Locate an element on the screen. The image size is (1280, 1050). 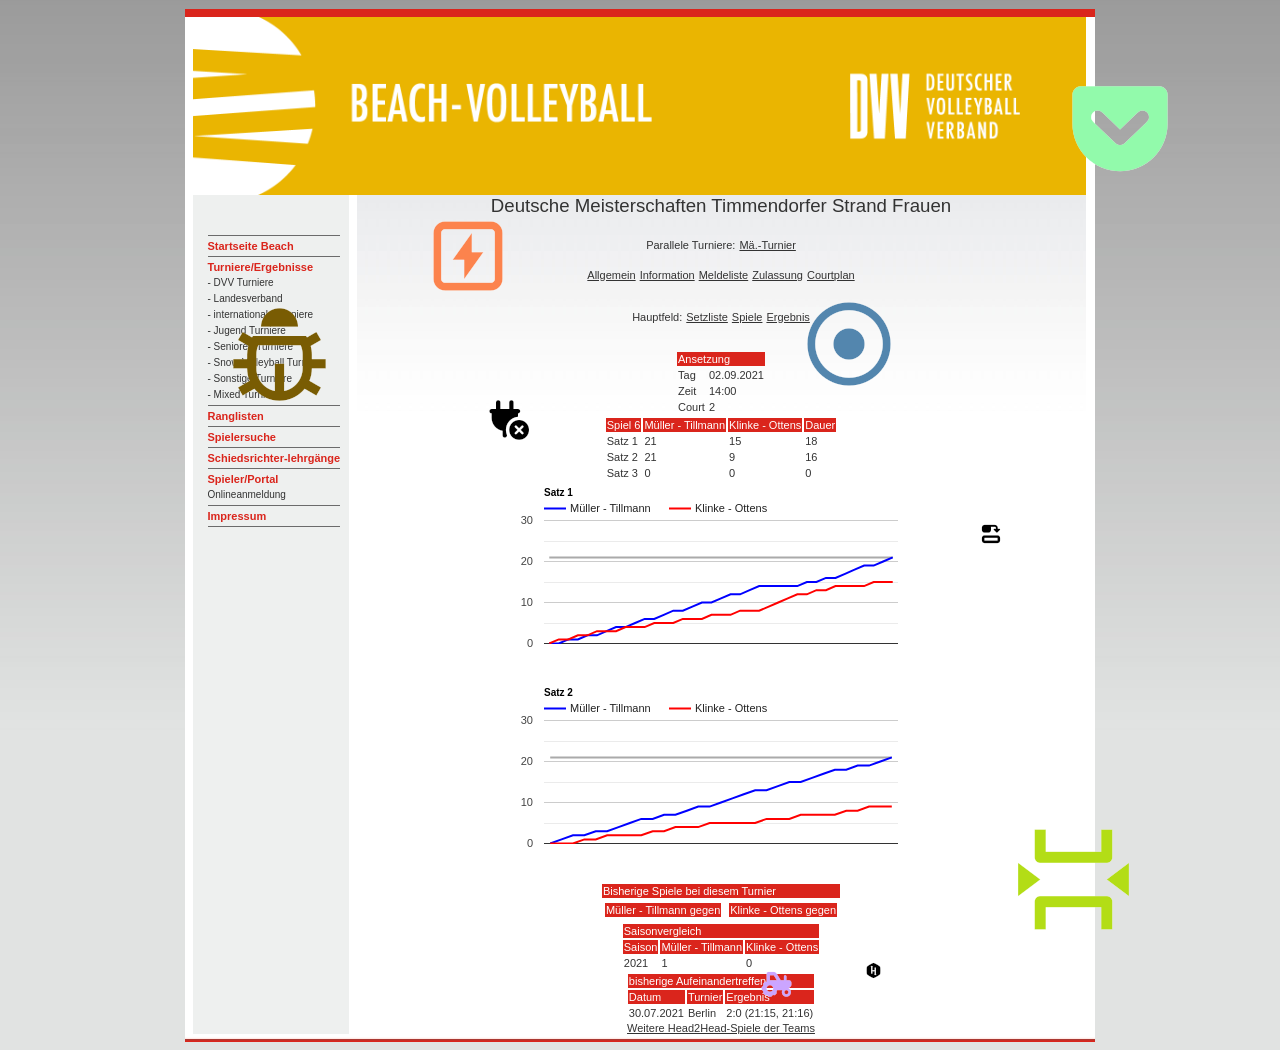
insert a page break or section divider is located at coordinates (1073, 879).